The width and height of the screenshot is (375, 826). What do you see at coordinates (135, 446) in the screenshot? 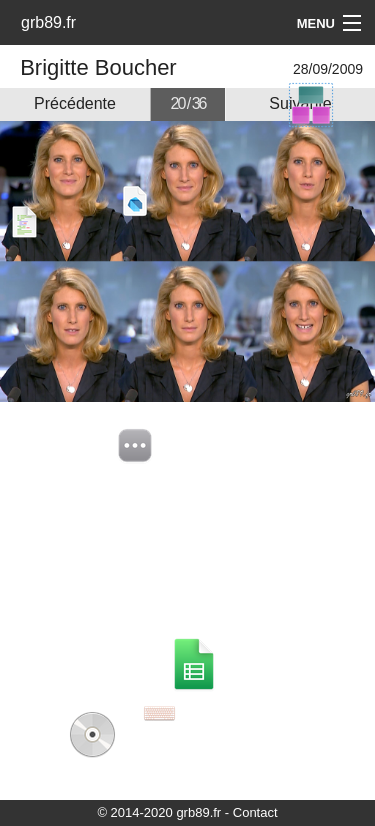
I see `open additional menu options` at bounding box center [135, 446].